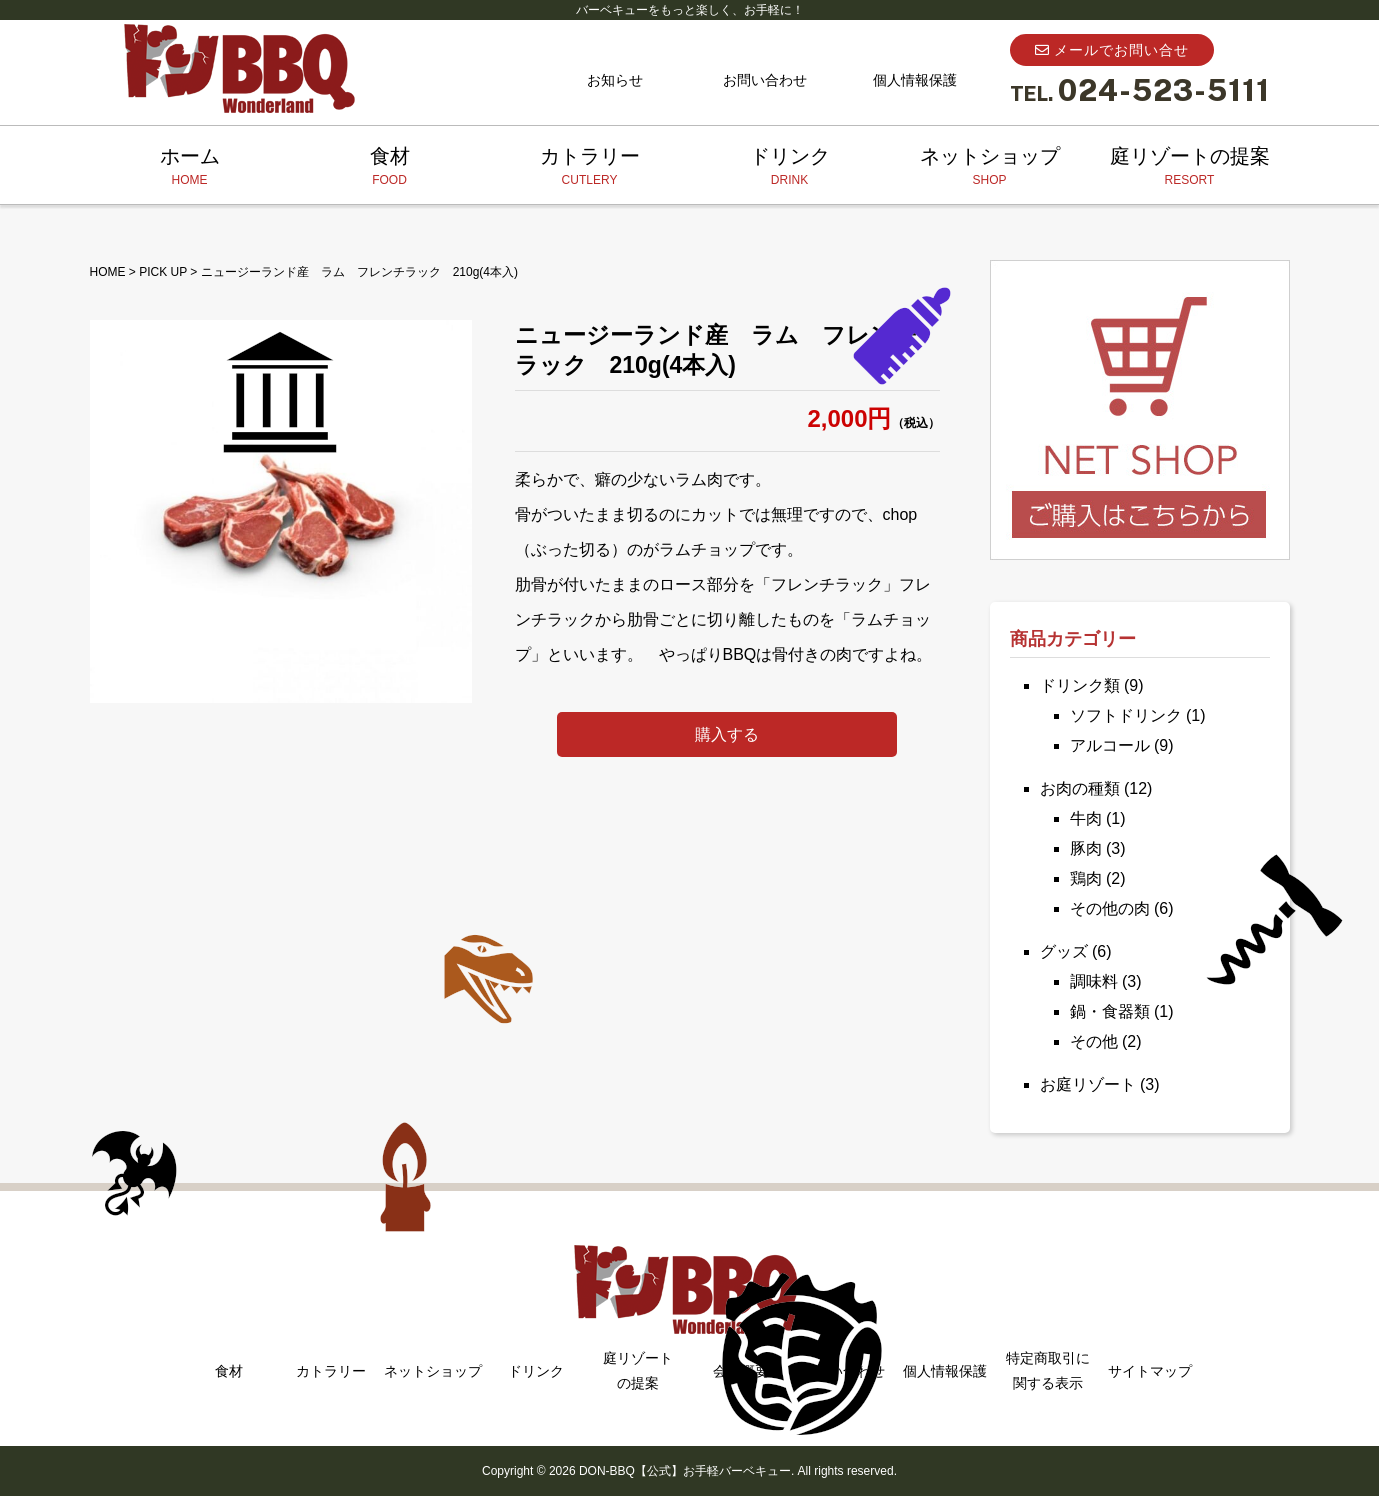 The width and height of the screenshot is (1379, 1496). Describe the element at coordinates (404, 1177) in the screenshot. I see `toggle ambient or night mode lighting` at that location.